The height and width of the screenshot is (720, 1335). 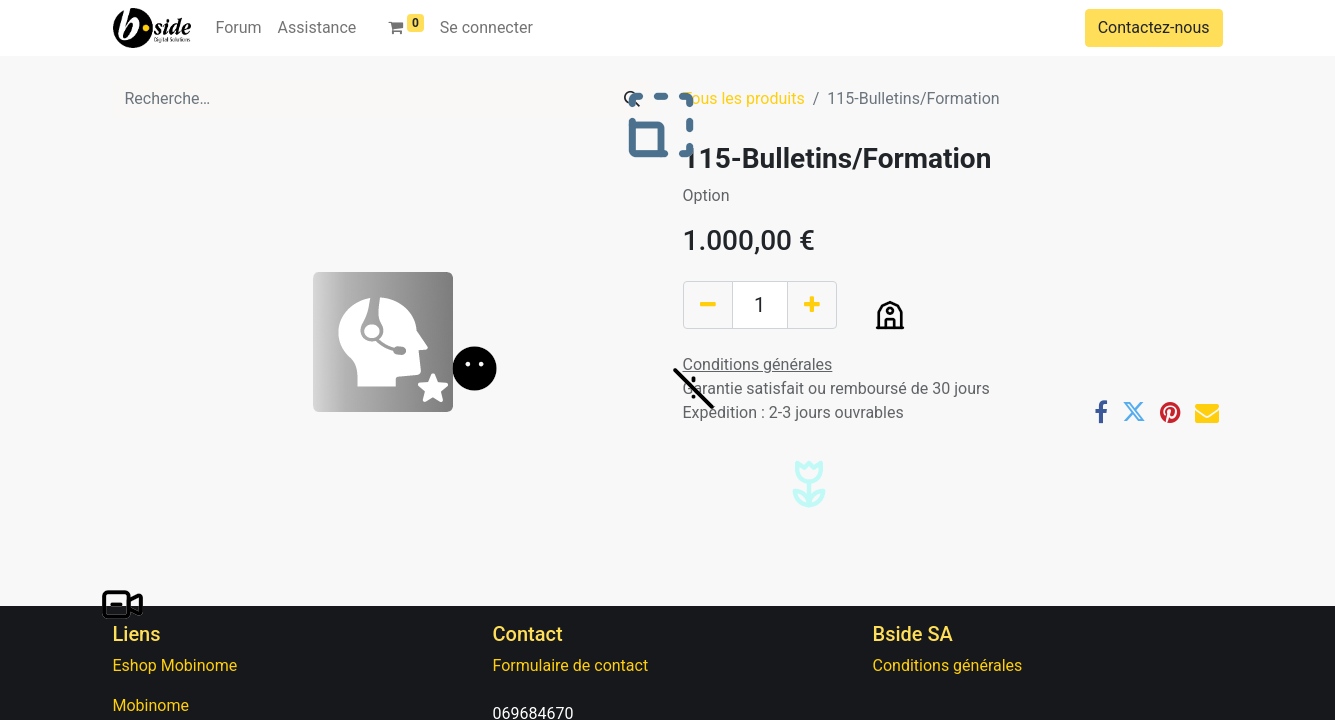 What do you see at coordinates (122, 604) in the screenshot?
I see `remove video from playlist or queue` at bounding box center [122, 604].